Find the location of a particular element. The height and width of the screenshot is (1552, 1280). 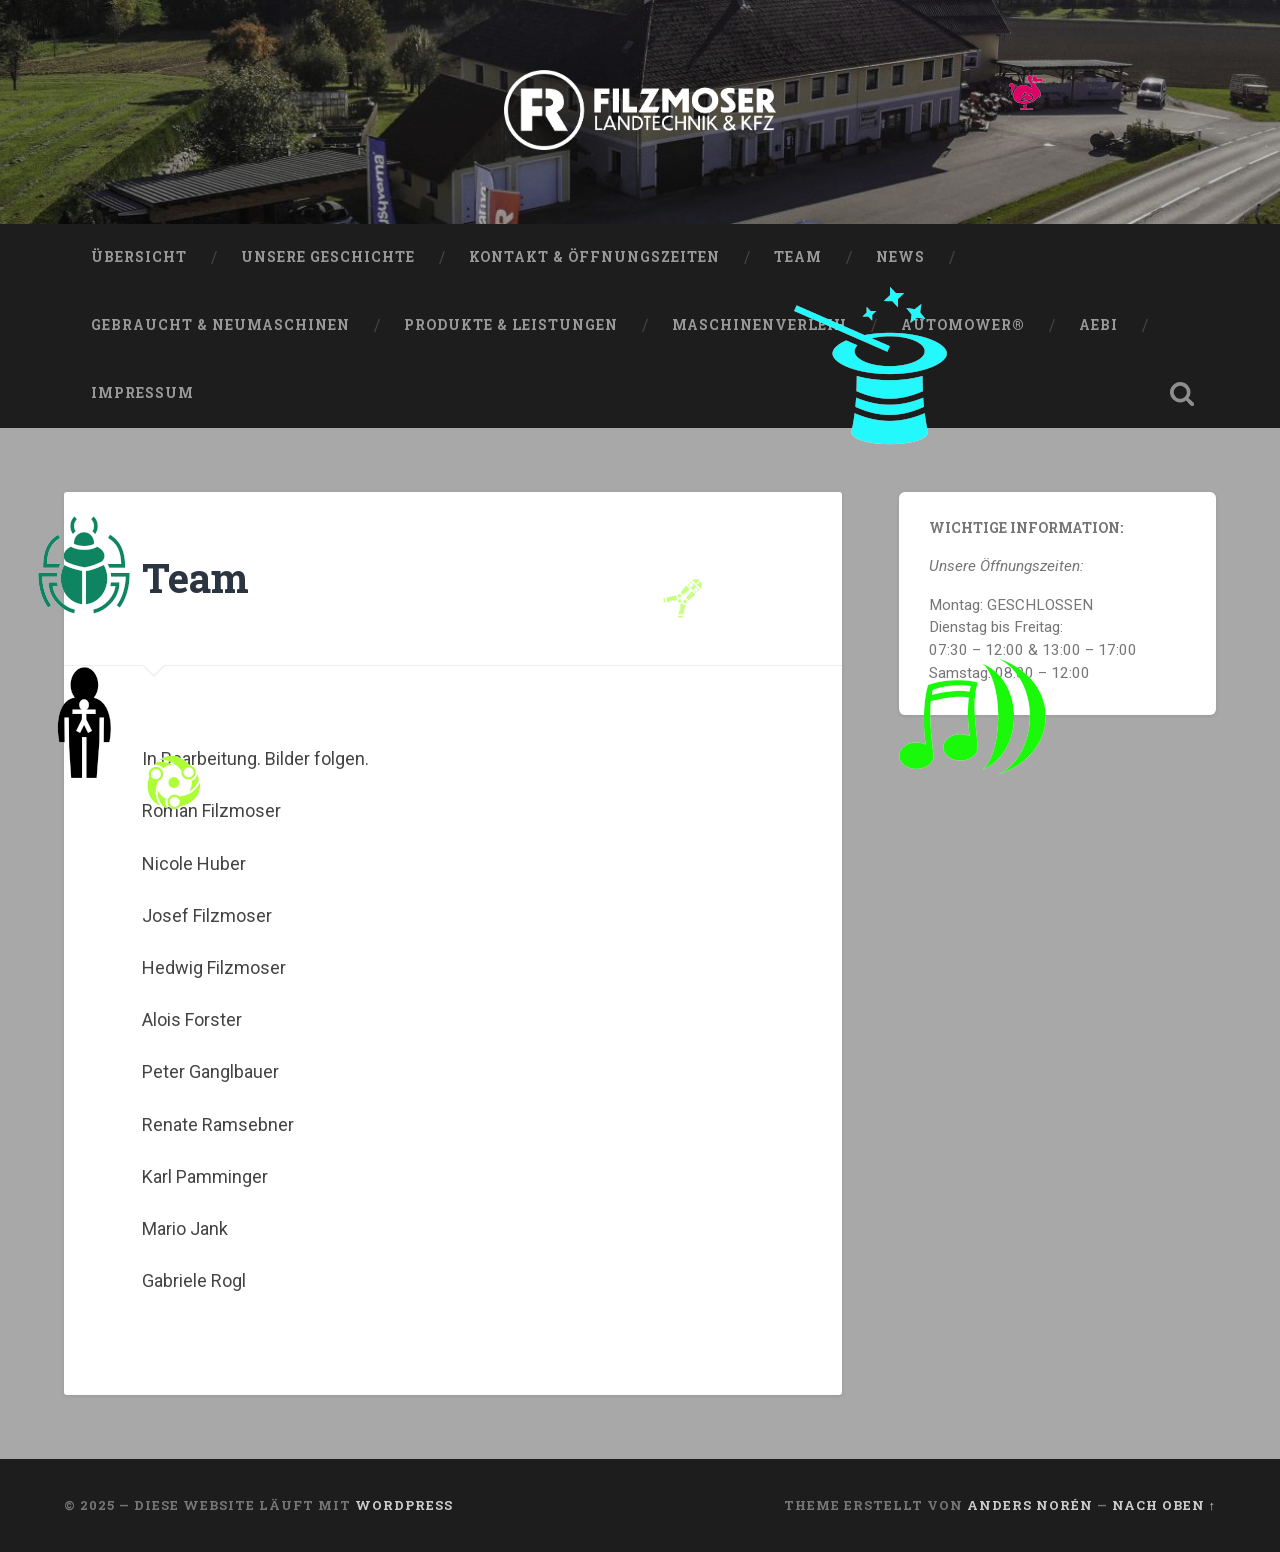

access magic or special effects features is located at coordinates (870, 365).